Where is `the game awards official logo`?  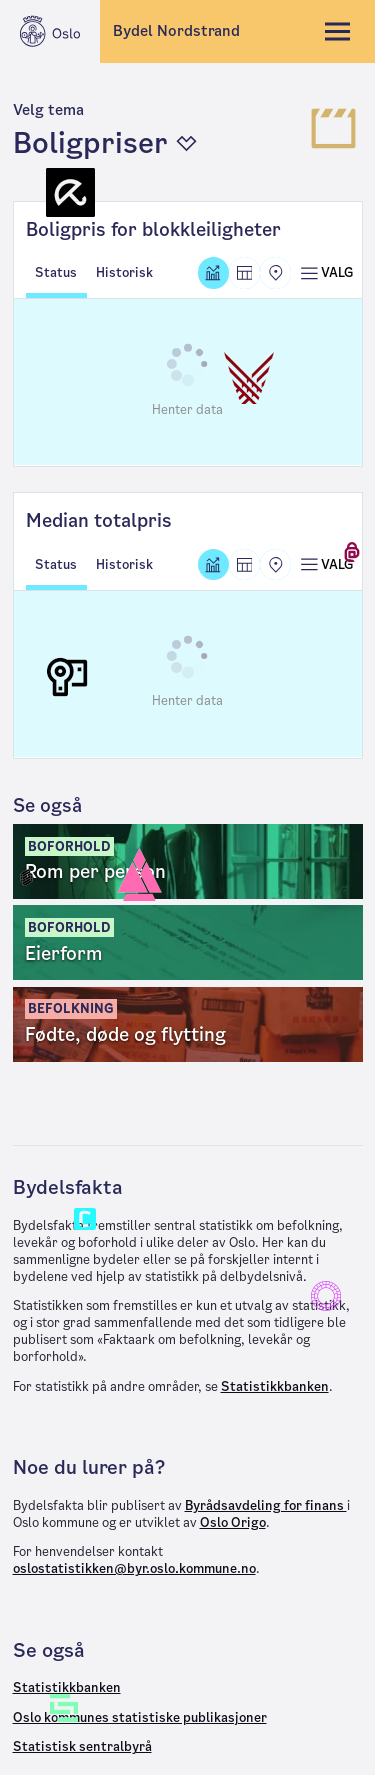 the game awards official logo is located at coordinates (249, 378).